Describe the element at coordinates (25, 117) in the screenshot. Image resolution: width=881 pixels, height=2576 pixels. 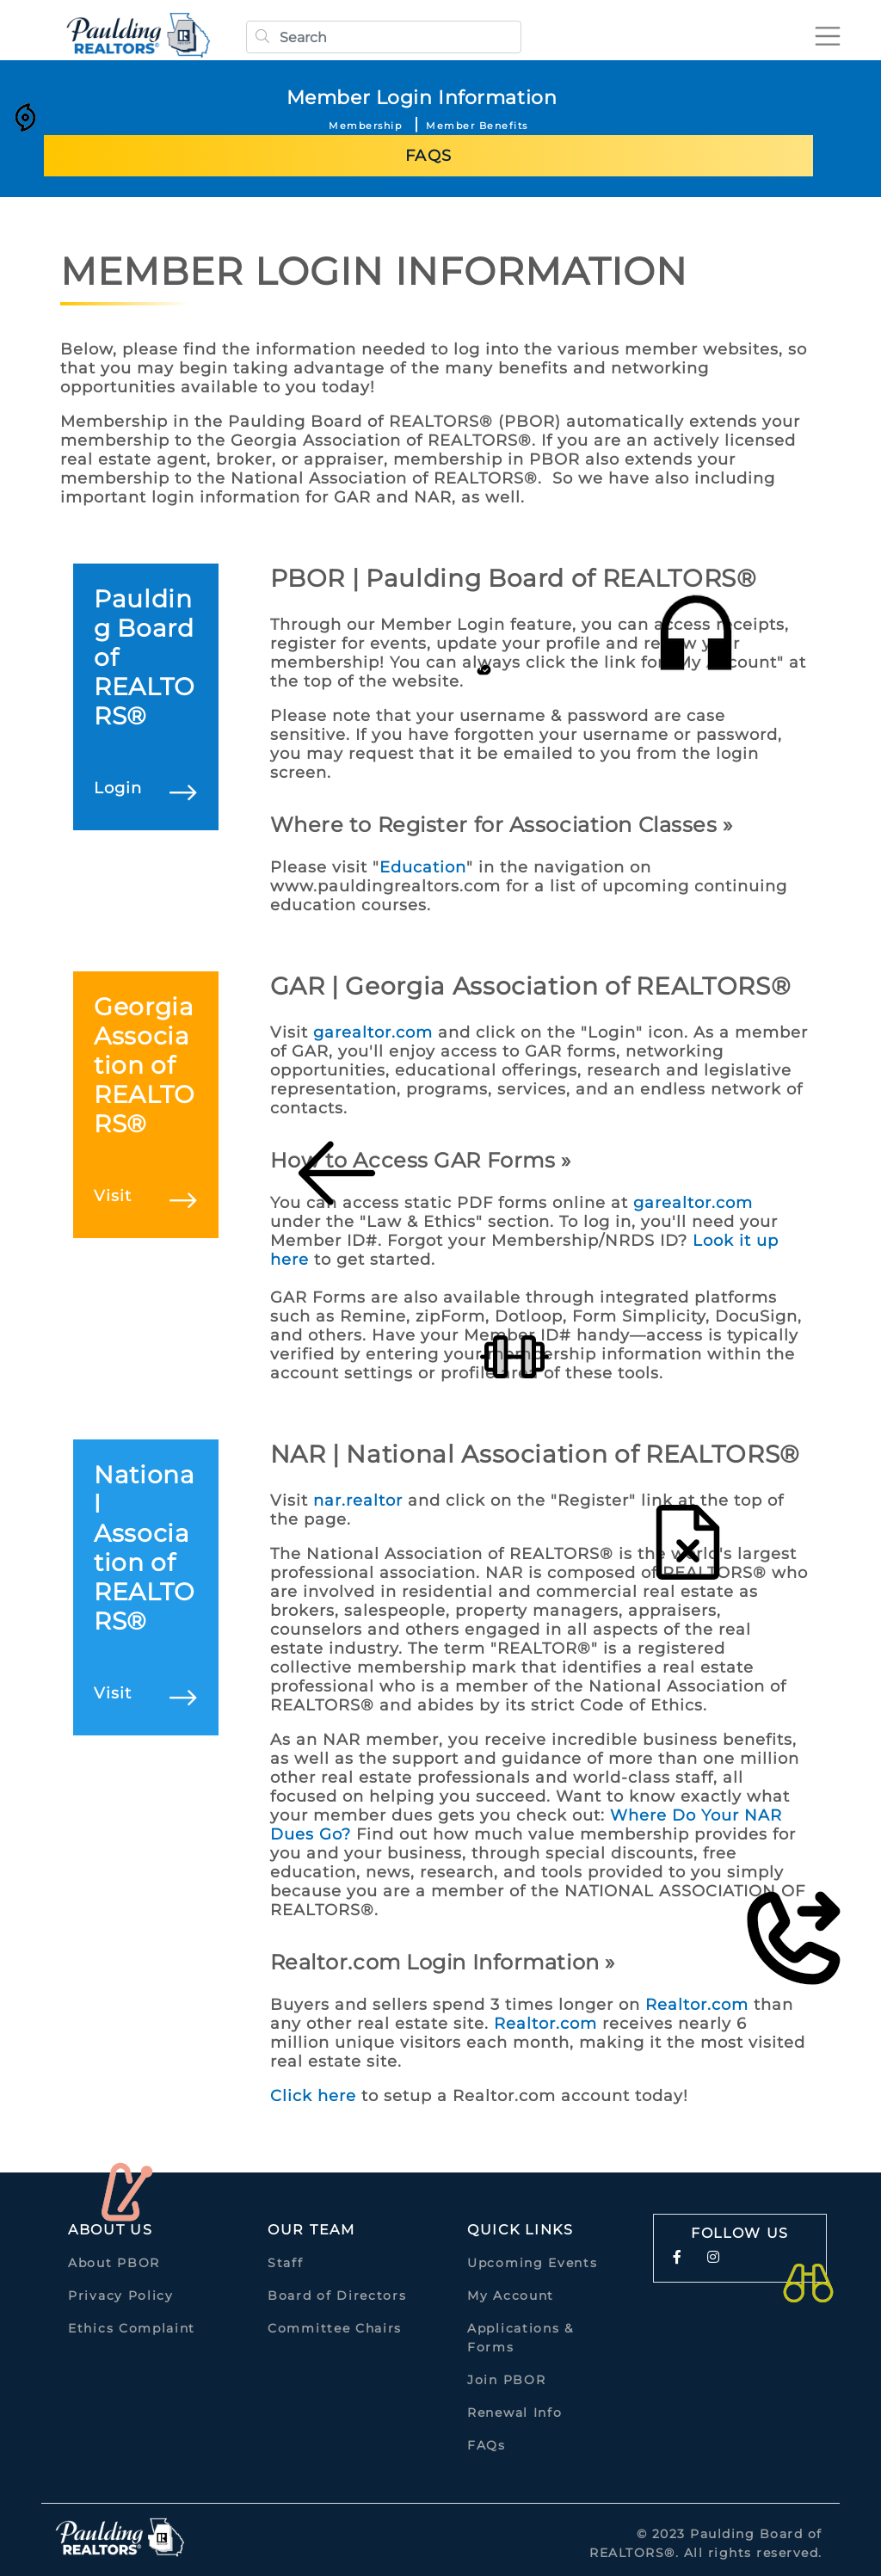
I see `indicates severe weather alert or hurricane warning` at that location.